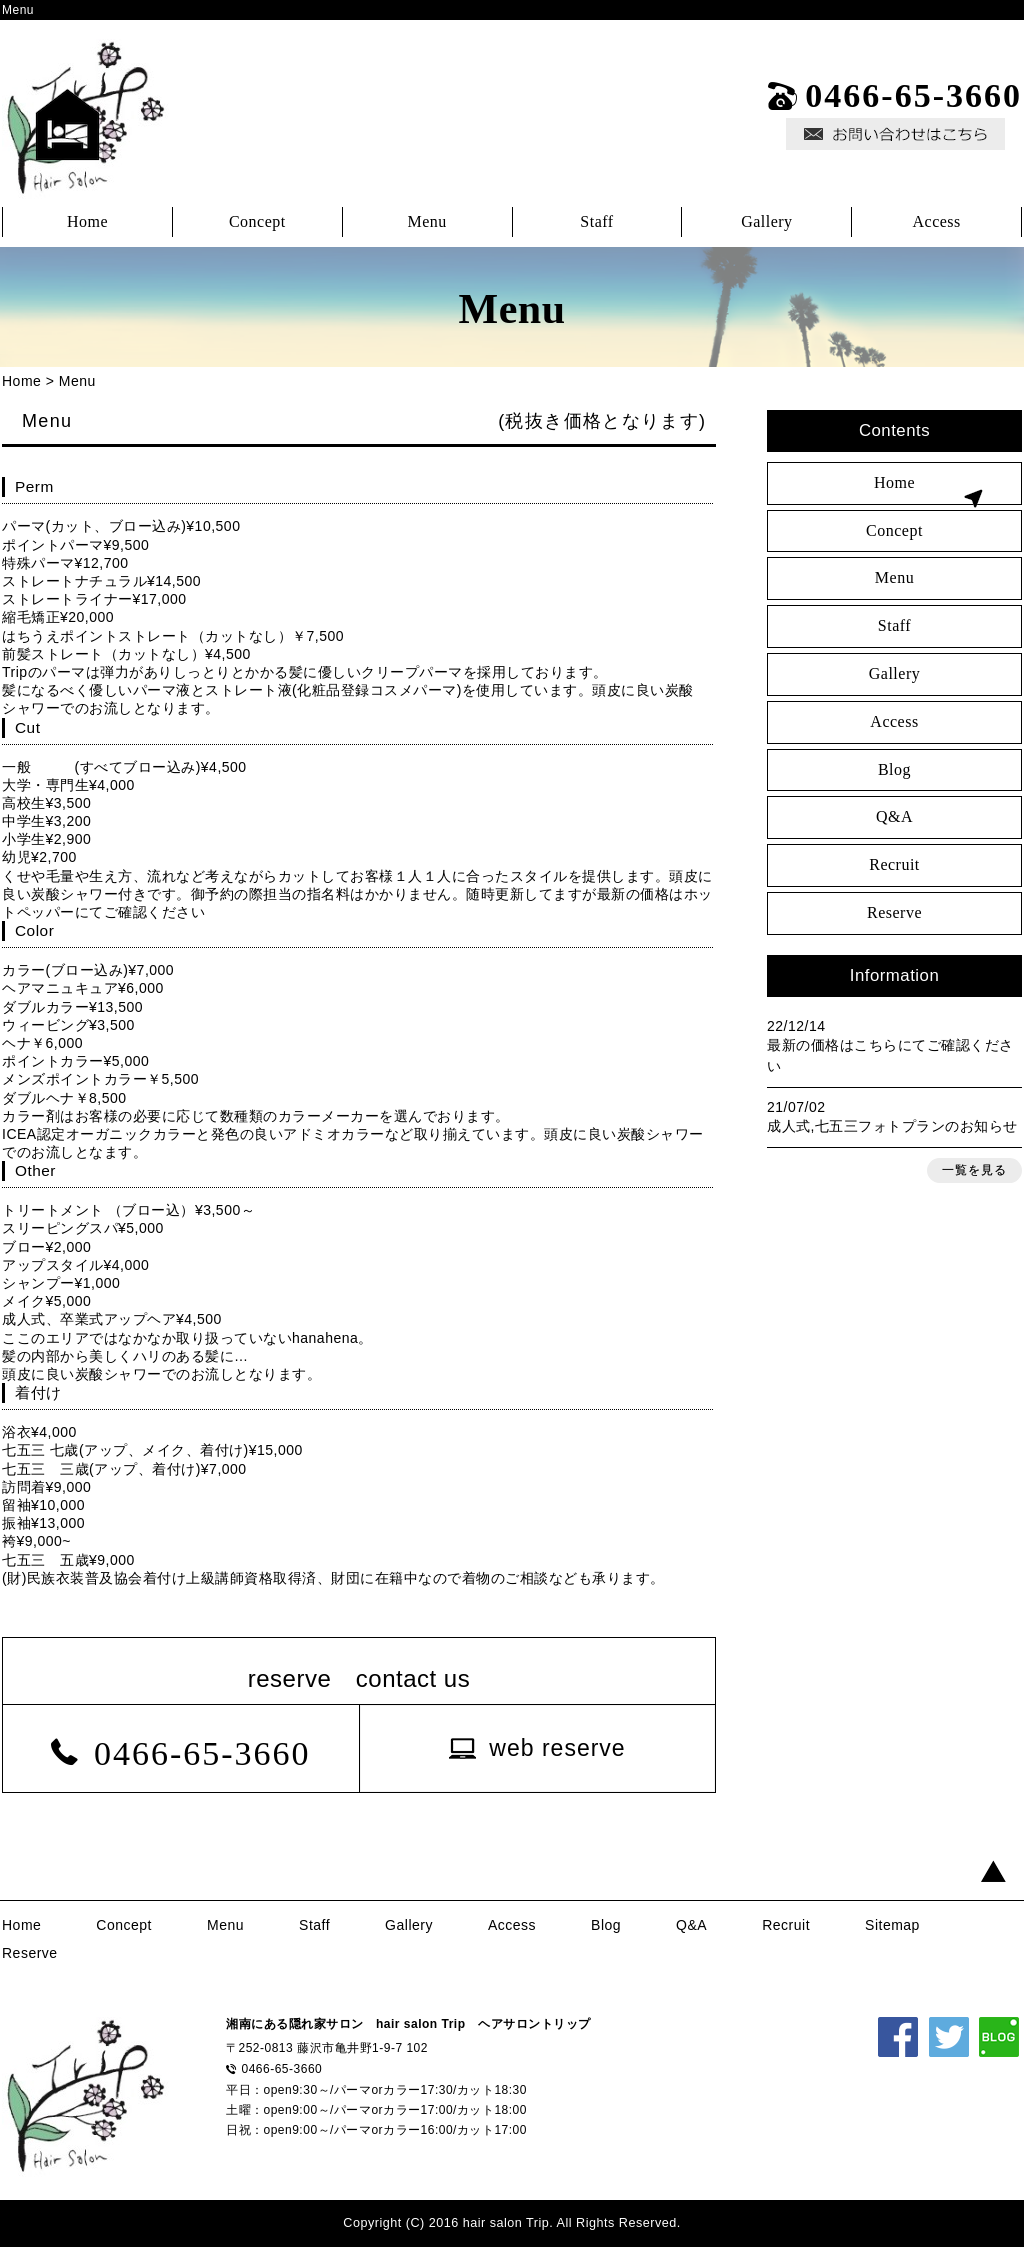 The height and width of the screenshot is (2247, 1024). I want to click on find nearby overnight shelters, so click(67, 124).